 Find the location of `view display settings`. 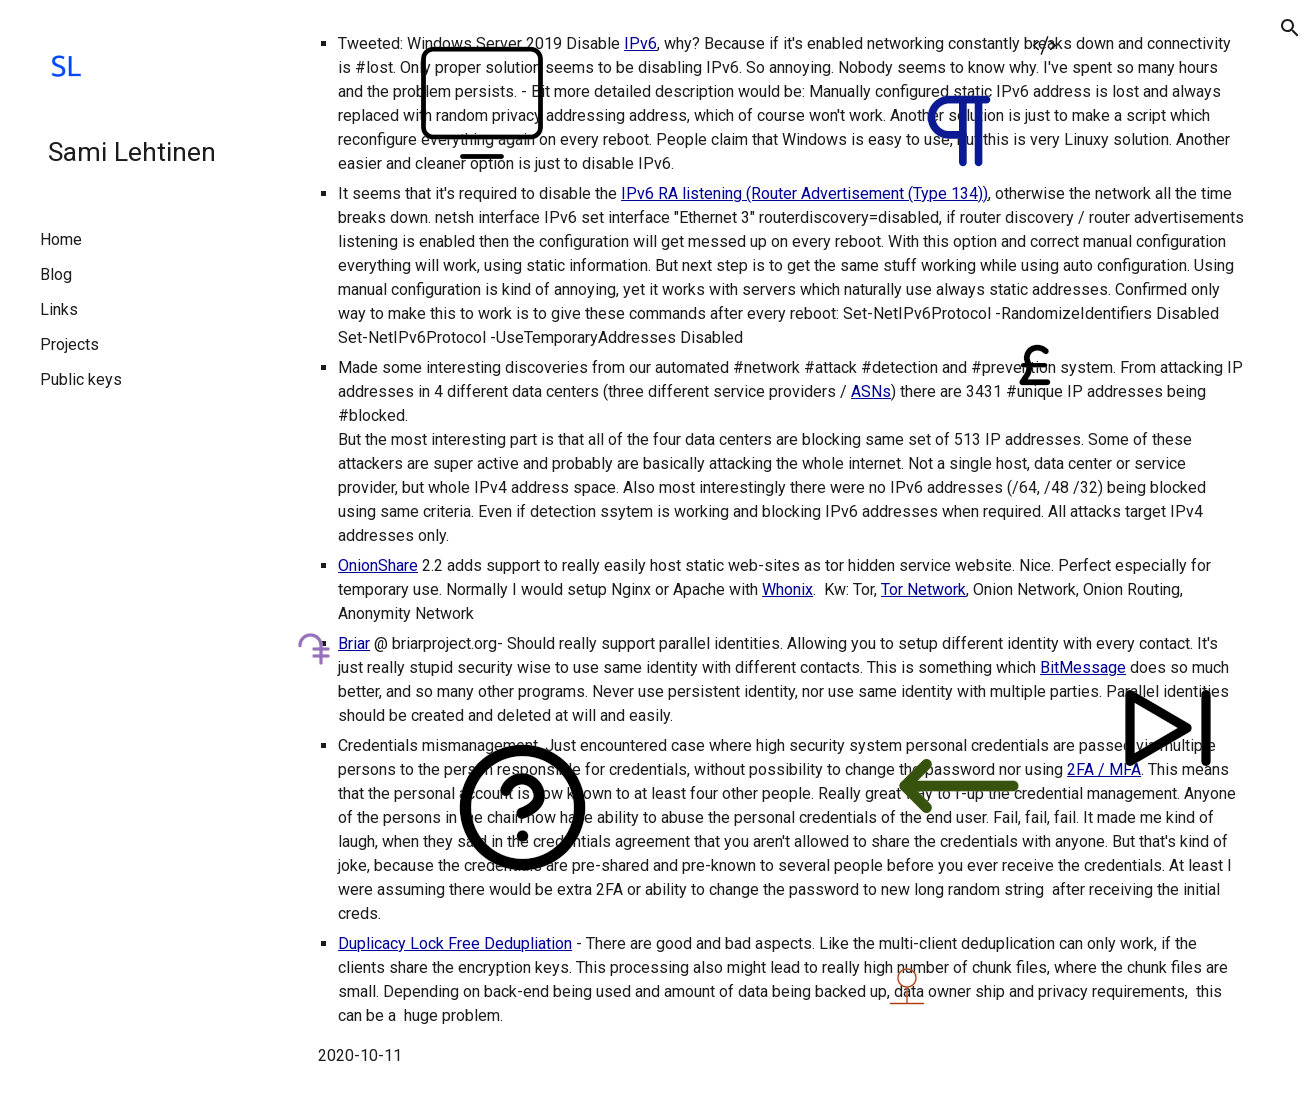

view display settings is located at coordinates (482, 98).